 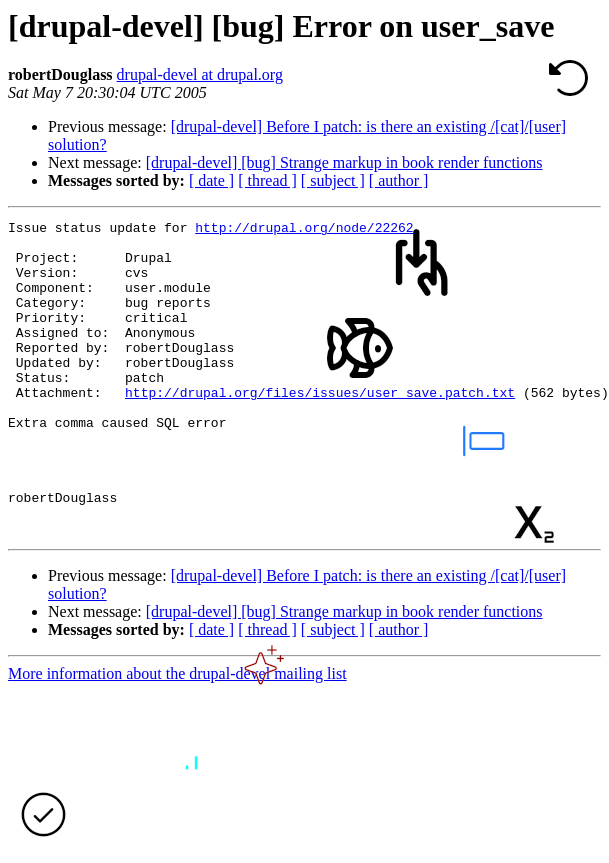 I want to click on access aquarium or fish-related features, so click(x=360, y=348).